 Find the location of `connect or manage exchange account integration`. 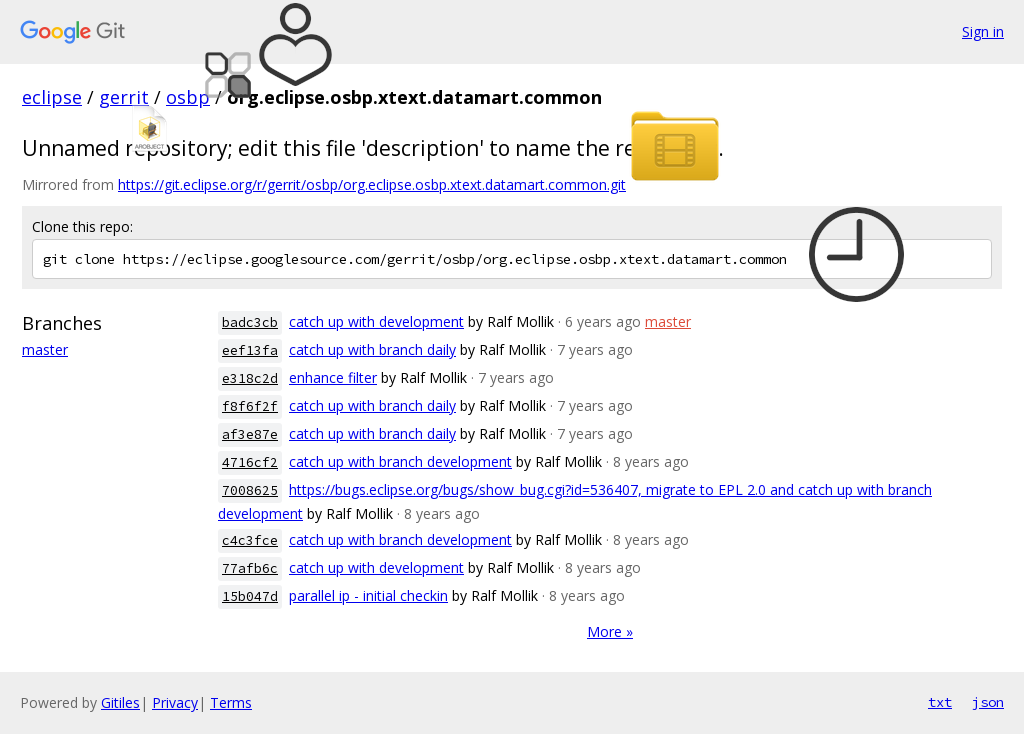

connect or manage exchange account integration is located at coordinates (228, 75).